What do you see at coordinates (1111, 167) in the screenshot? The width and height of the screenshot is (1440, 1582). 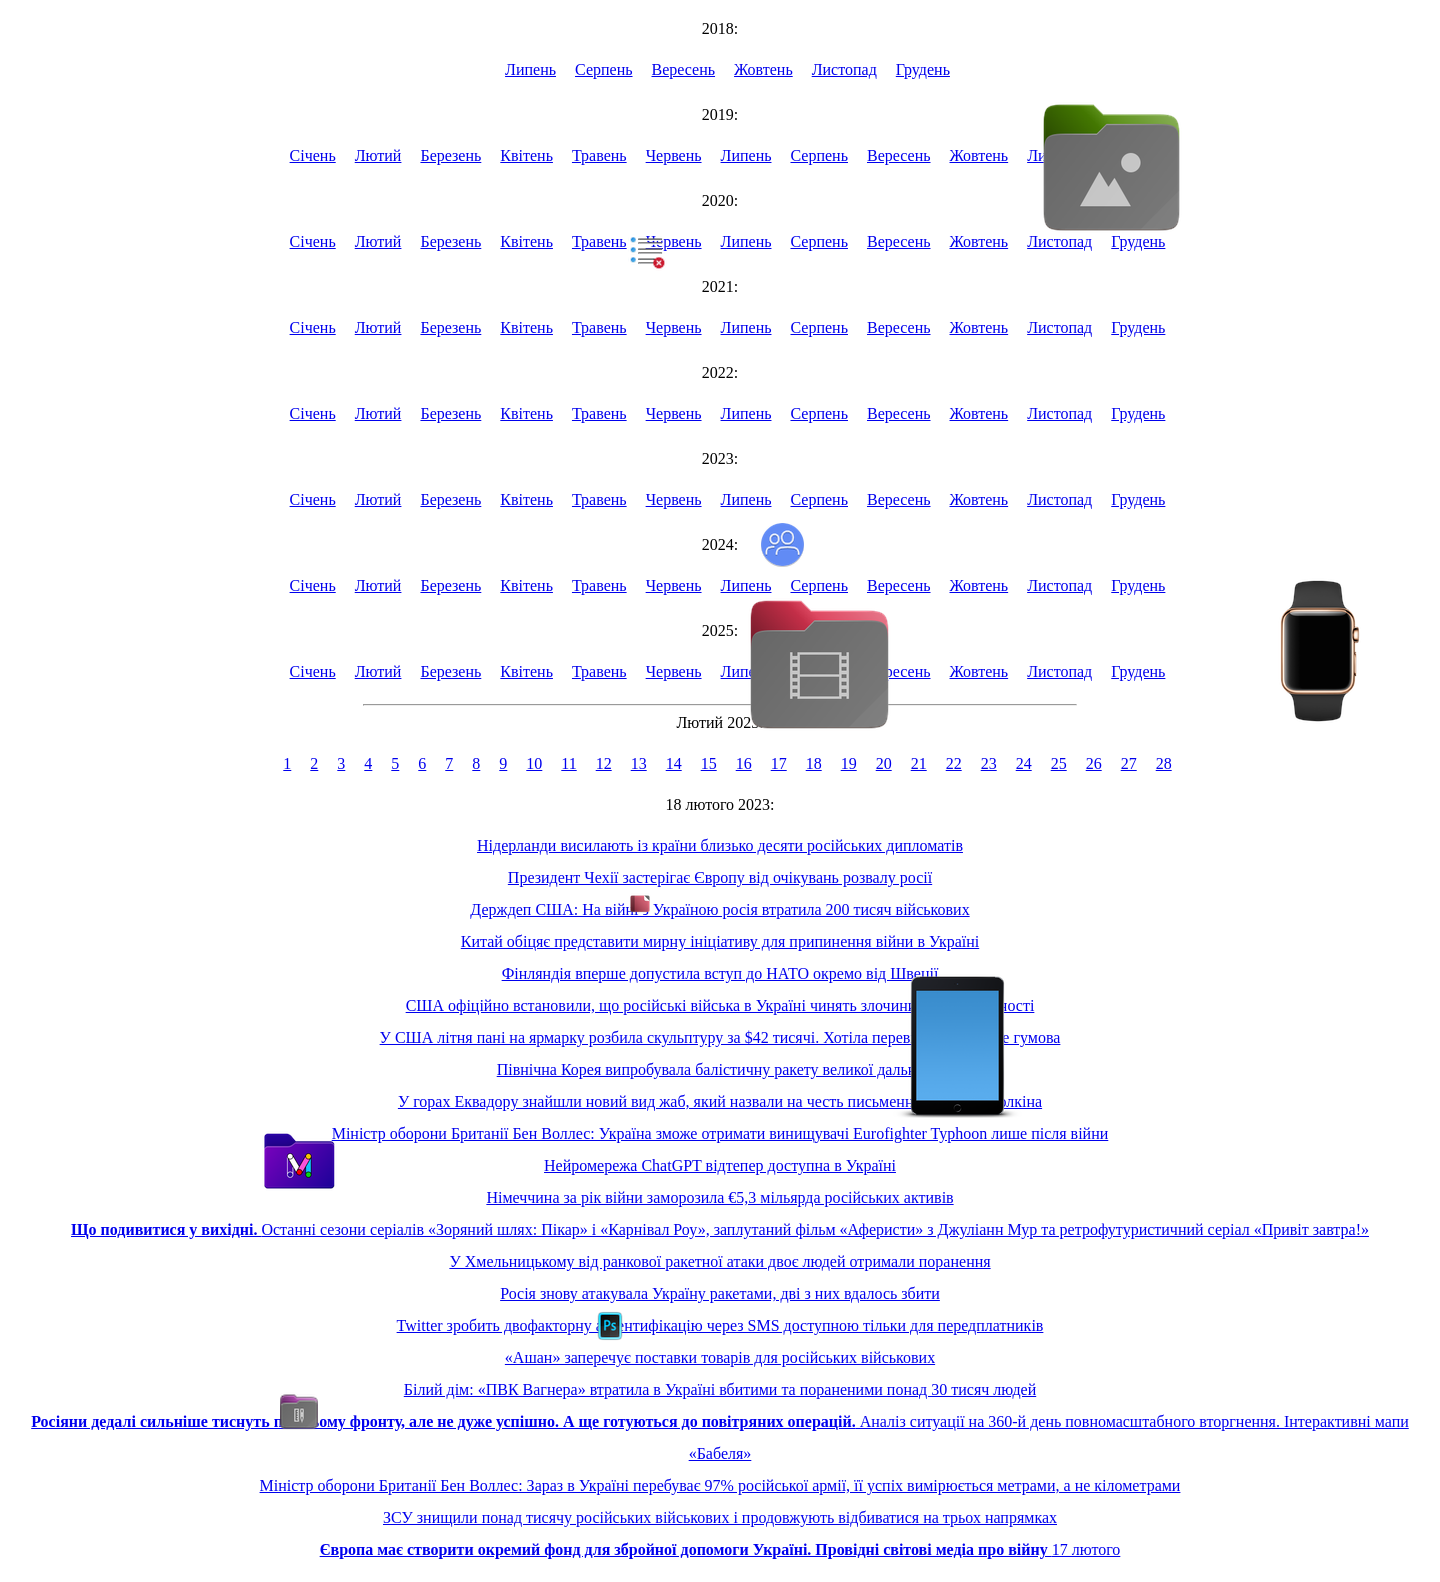 I see `open pictures folder` at bounding box center [1111, 167].